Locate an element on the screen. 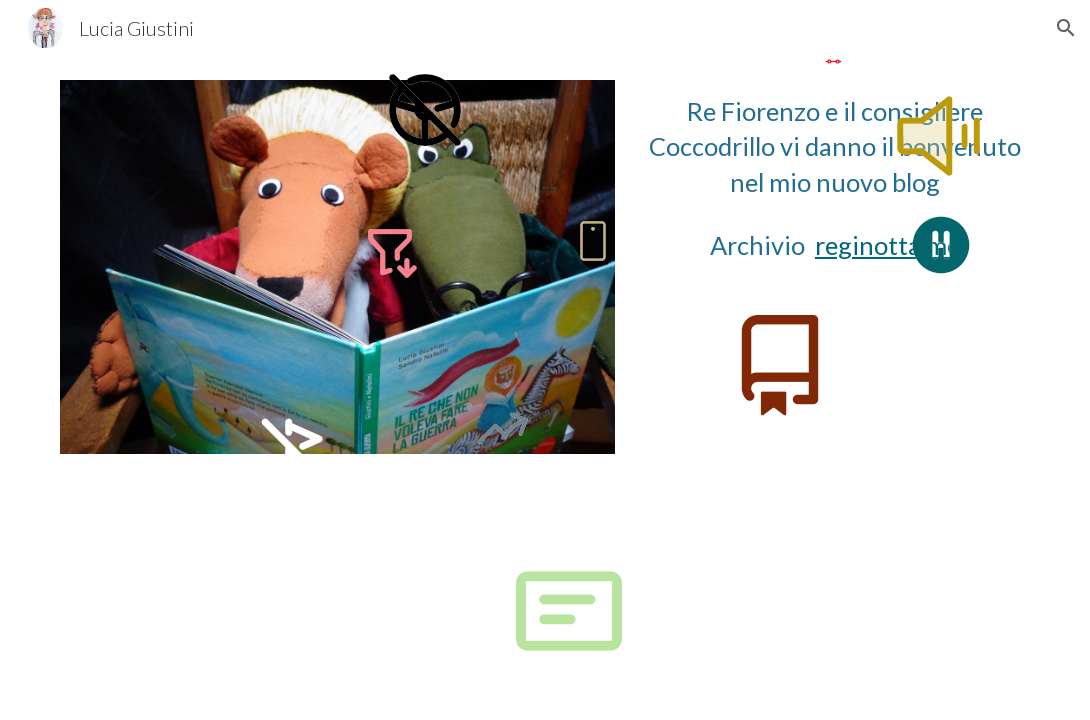 The height and width of the screenshot is (720, 1090). view trending or popular content is located at coordinates (502, 427).